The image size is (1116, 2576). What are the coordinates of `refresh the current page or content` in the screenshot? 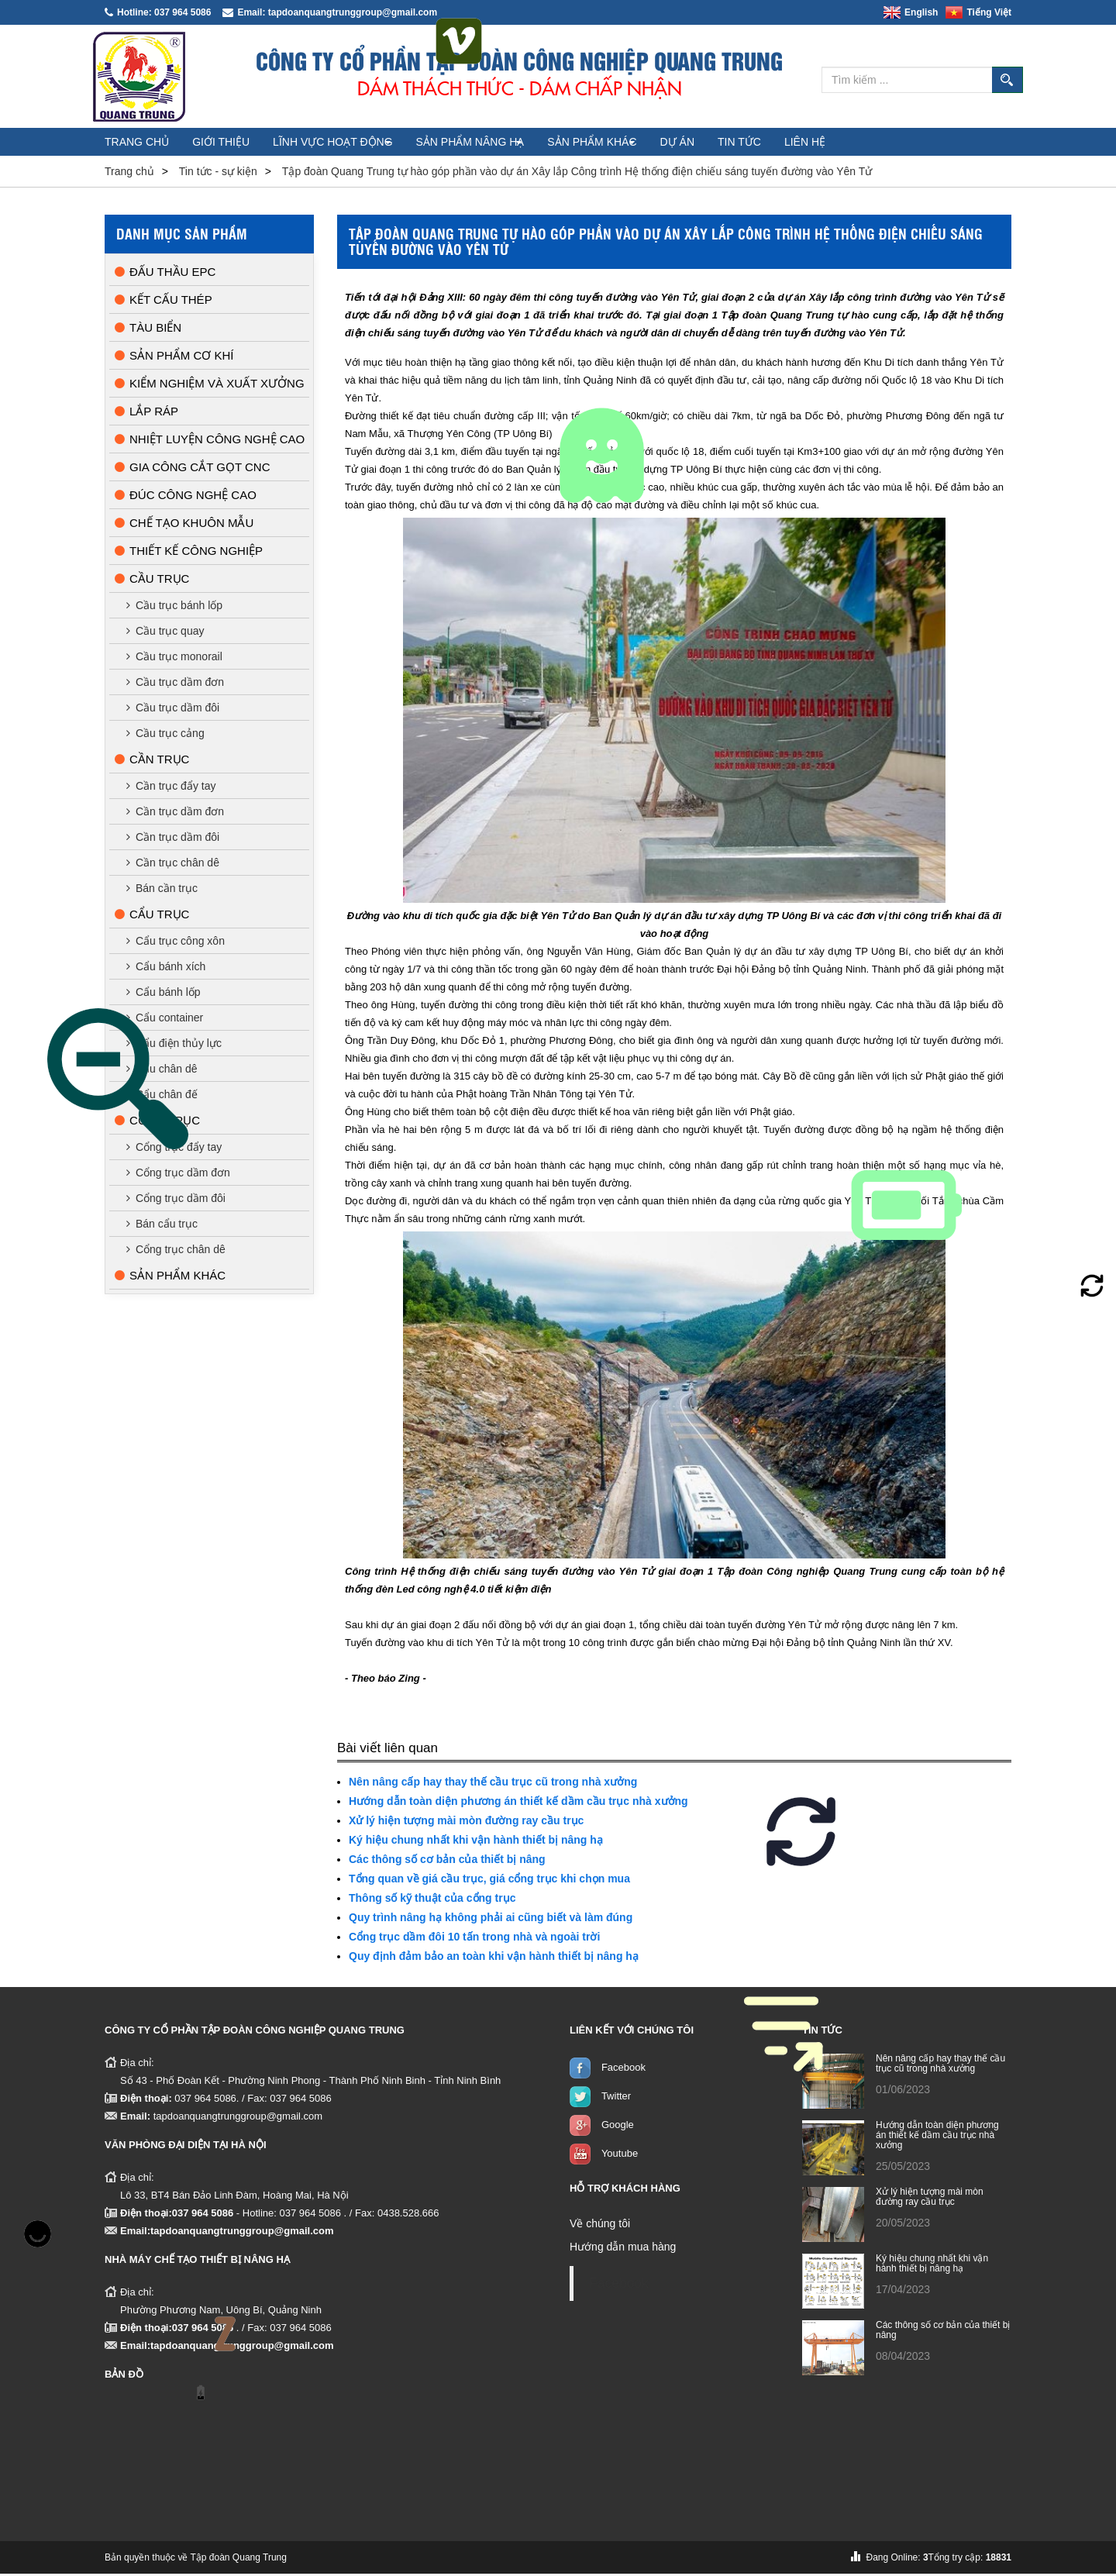 It's located at (1092, 1286).